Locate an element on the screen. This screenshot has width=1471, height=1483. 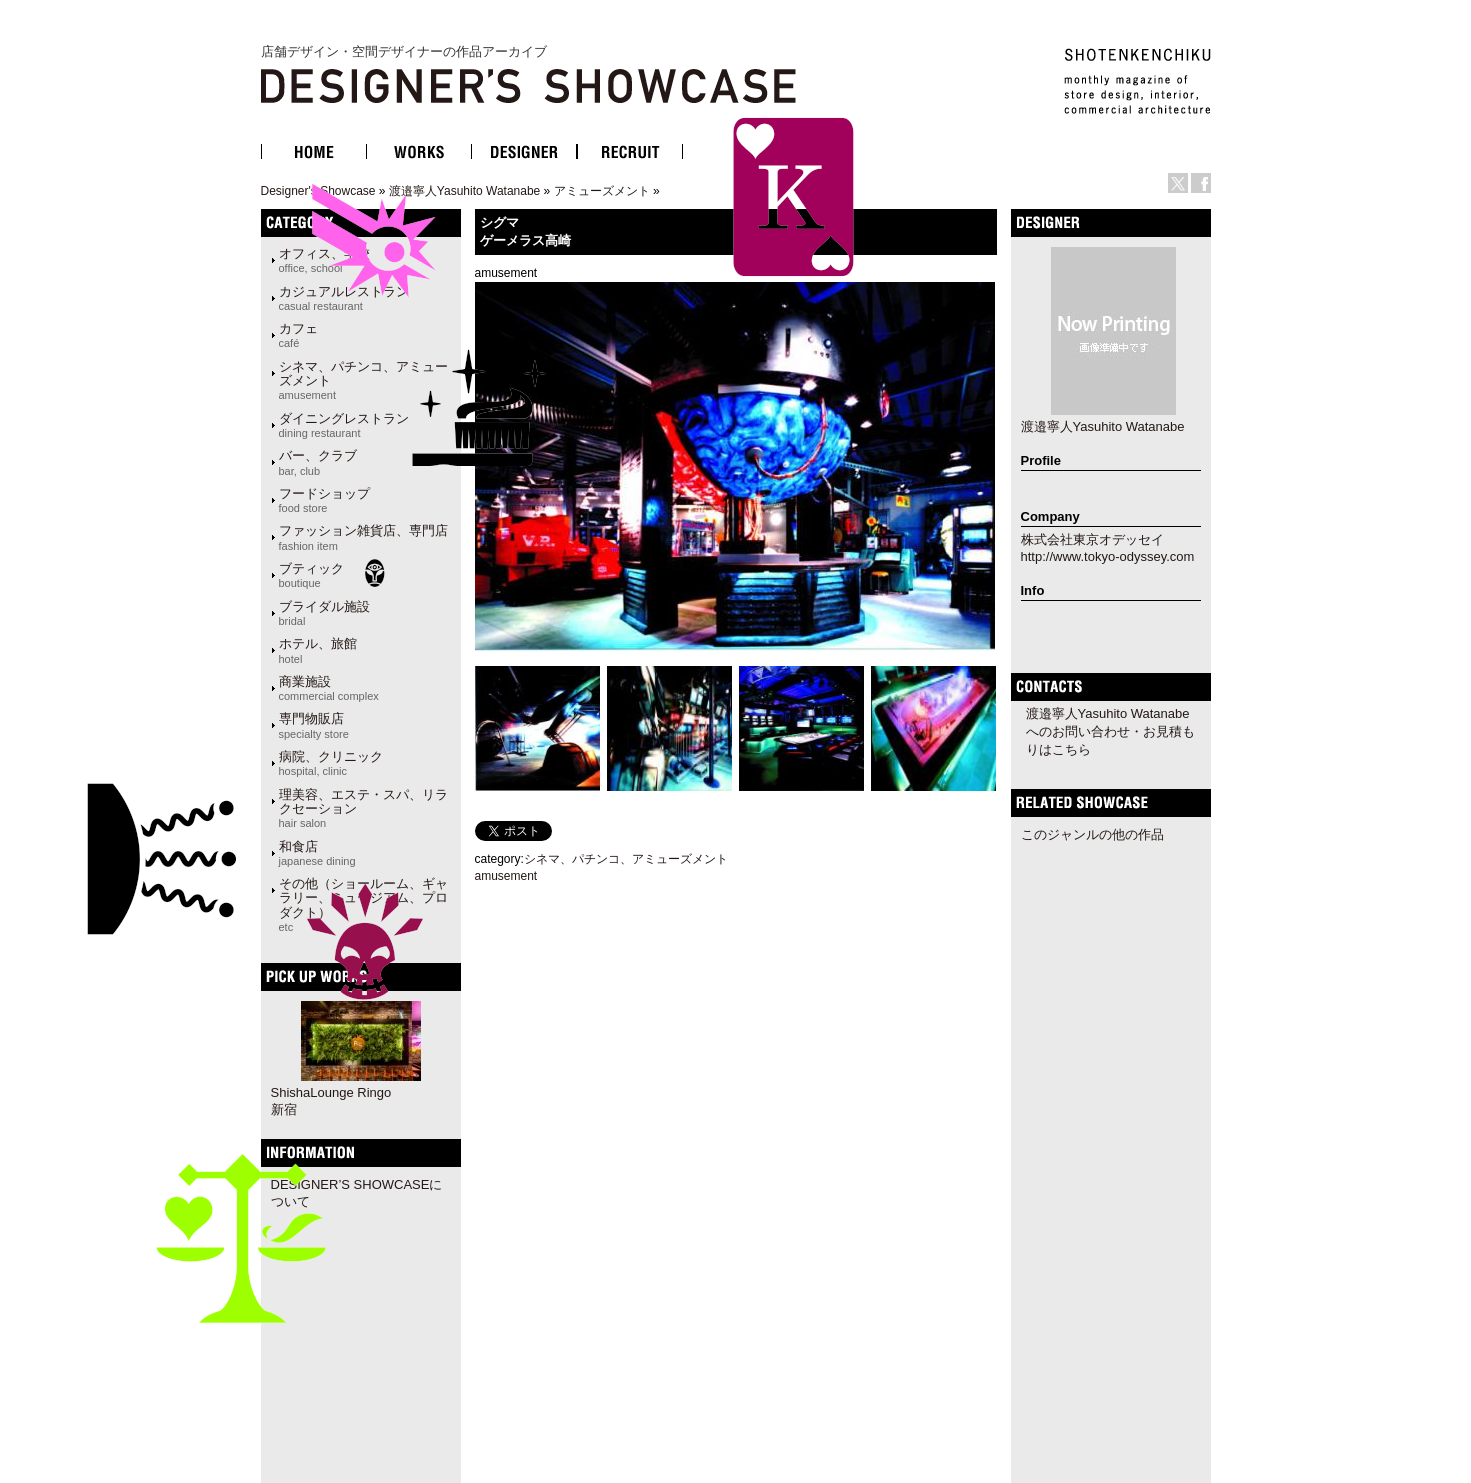
indicates radiation or radioactive hazard warning is located at coordinates (163, 859).